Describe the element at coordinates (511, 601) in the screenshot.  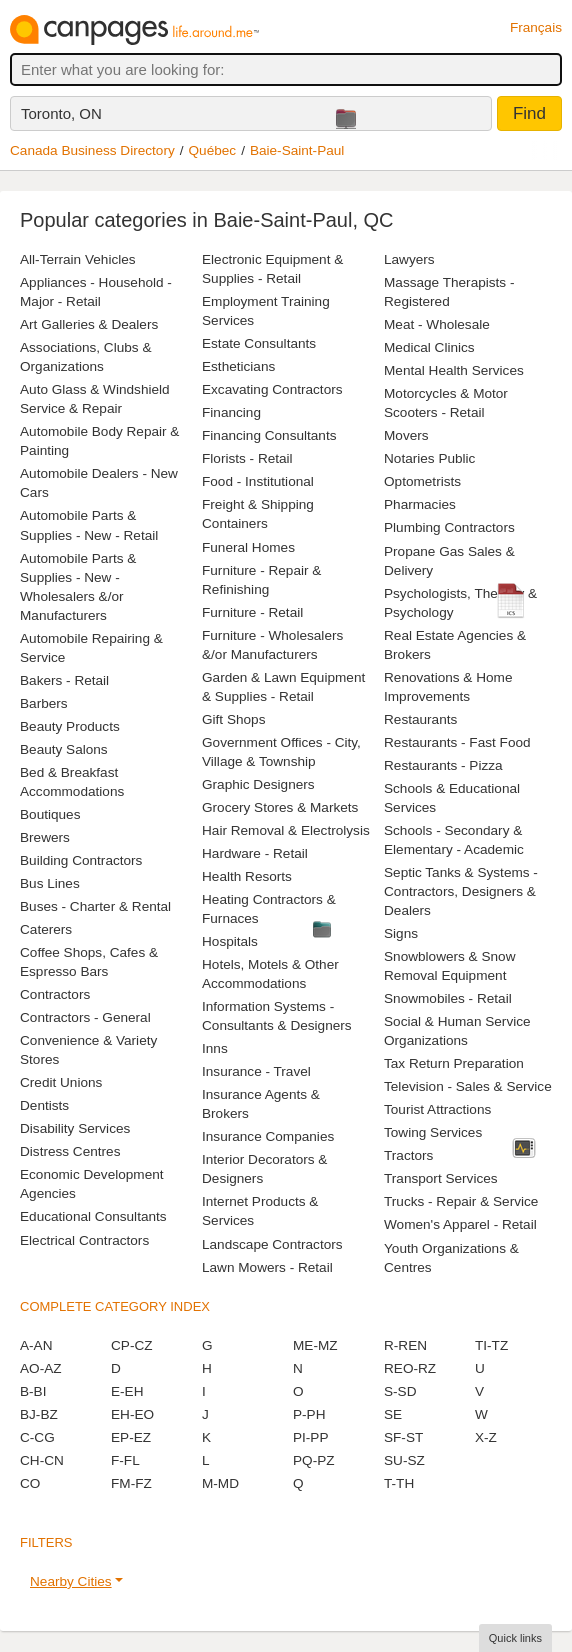
I see `open or import an ICS calendar file` at that location.